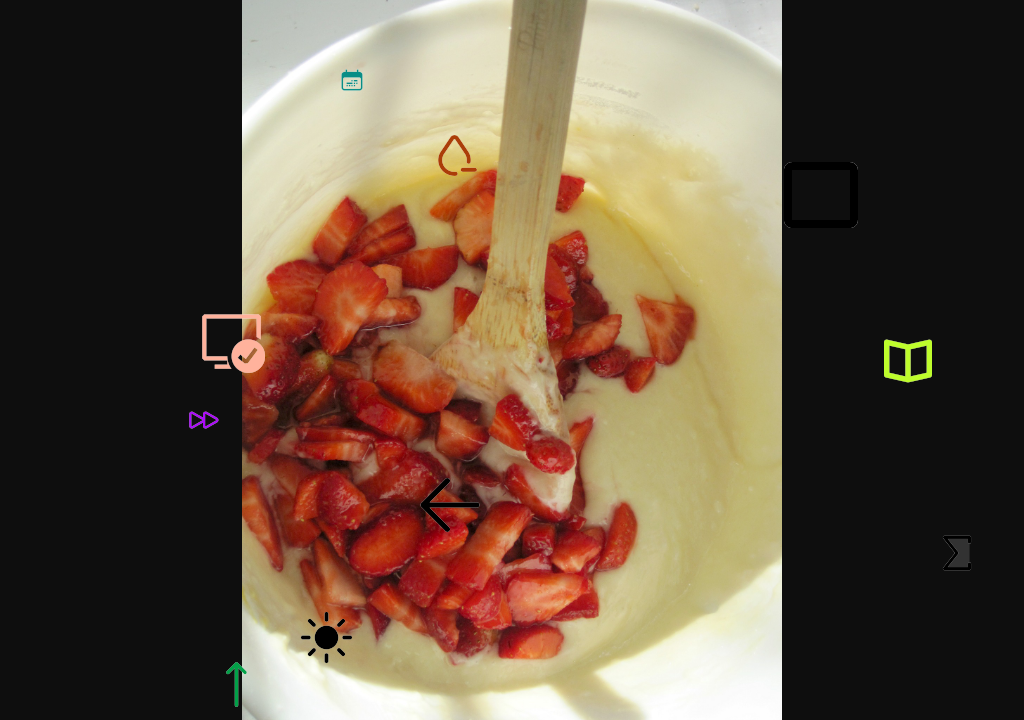 The width and height of the screenshot is (1024, 720). I want to click on scroll to top of page, so click(236, 684).